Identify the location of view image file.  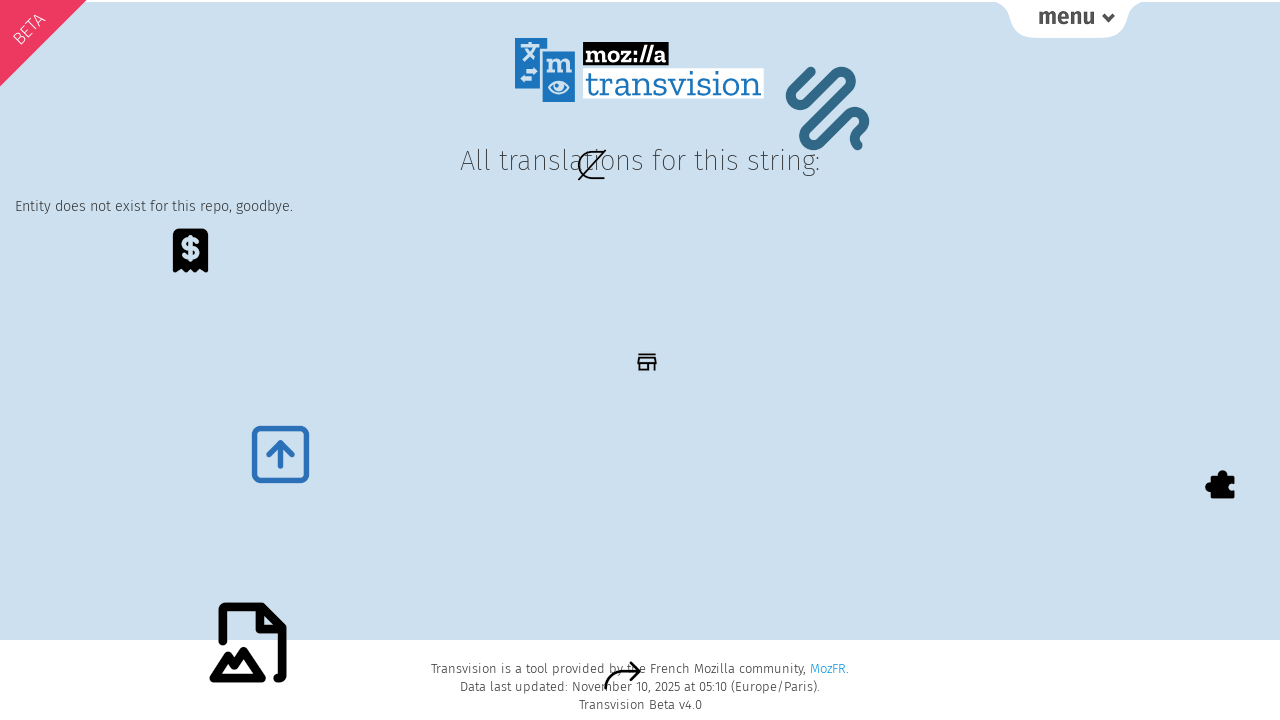
(252, 642).